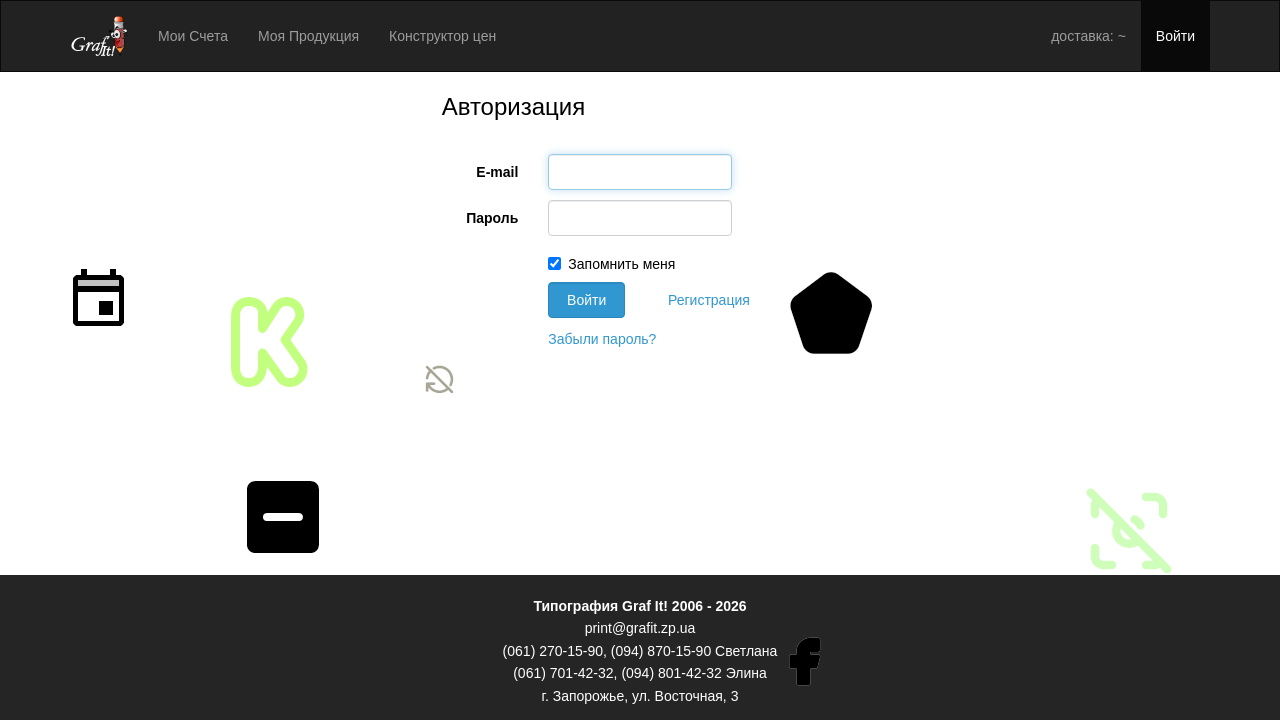  What do you see at coordinates (267, 342) in the screenshot?
I see `link to Kickstarter profile or campaign` at bounding box center [267, 342].